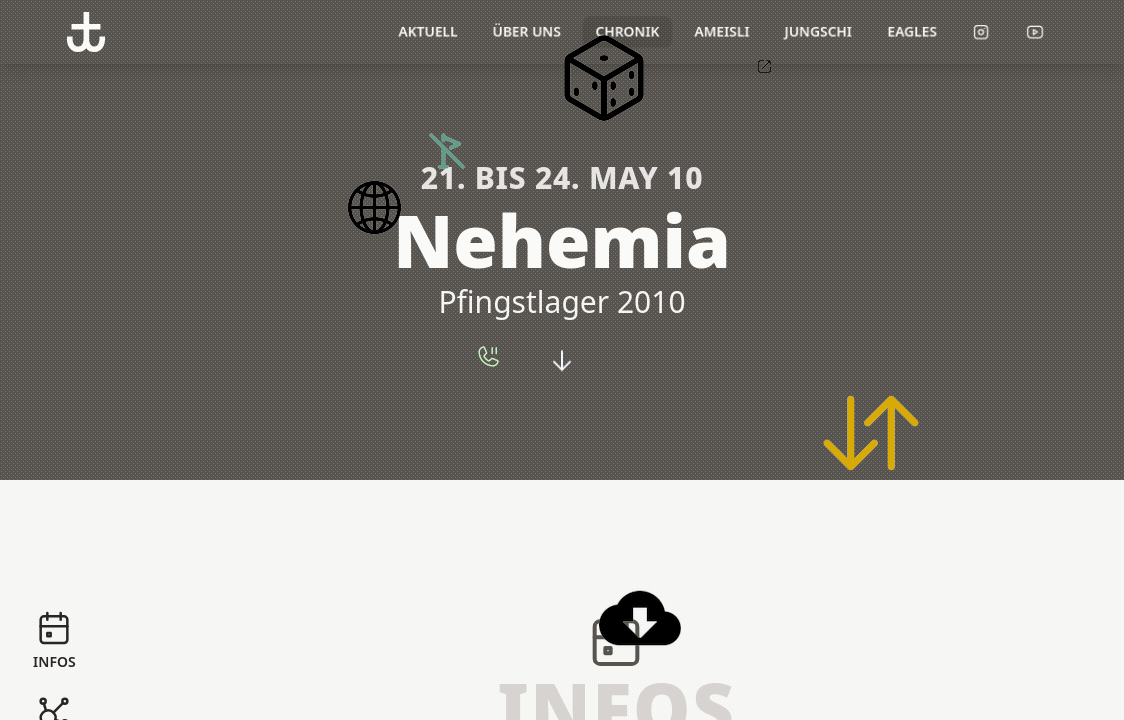 The height and width of the screenshot is (720, 1124). Describe the element at coordinates (604, 78) in the screenshot. I see `randomize or shuffle content` at that location.